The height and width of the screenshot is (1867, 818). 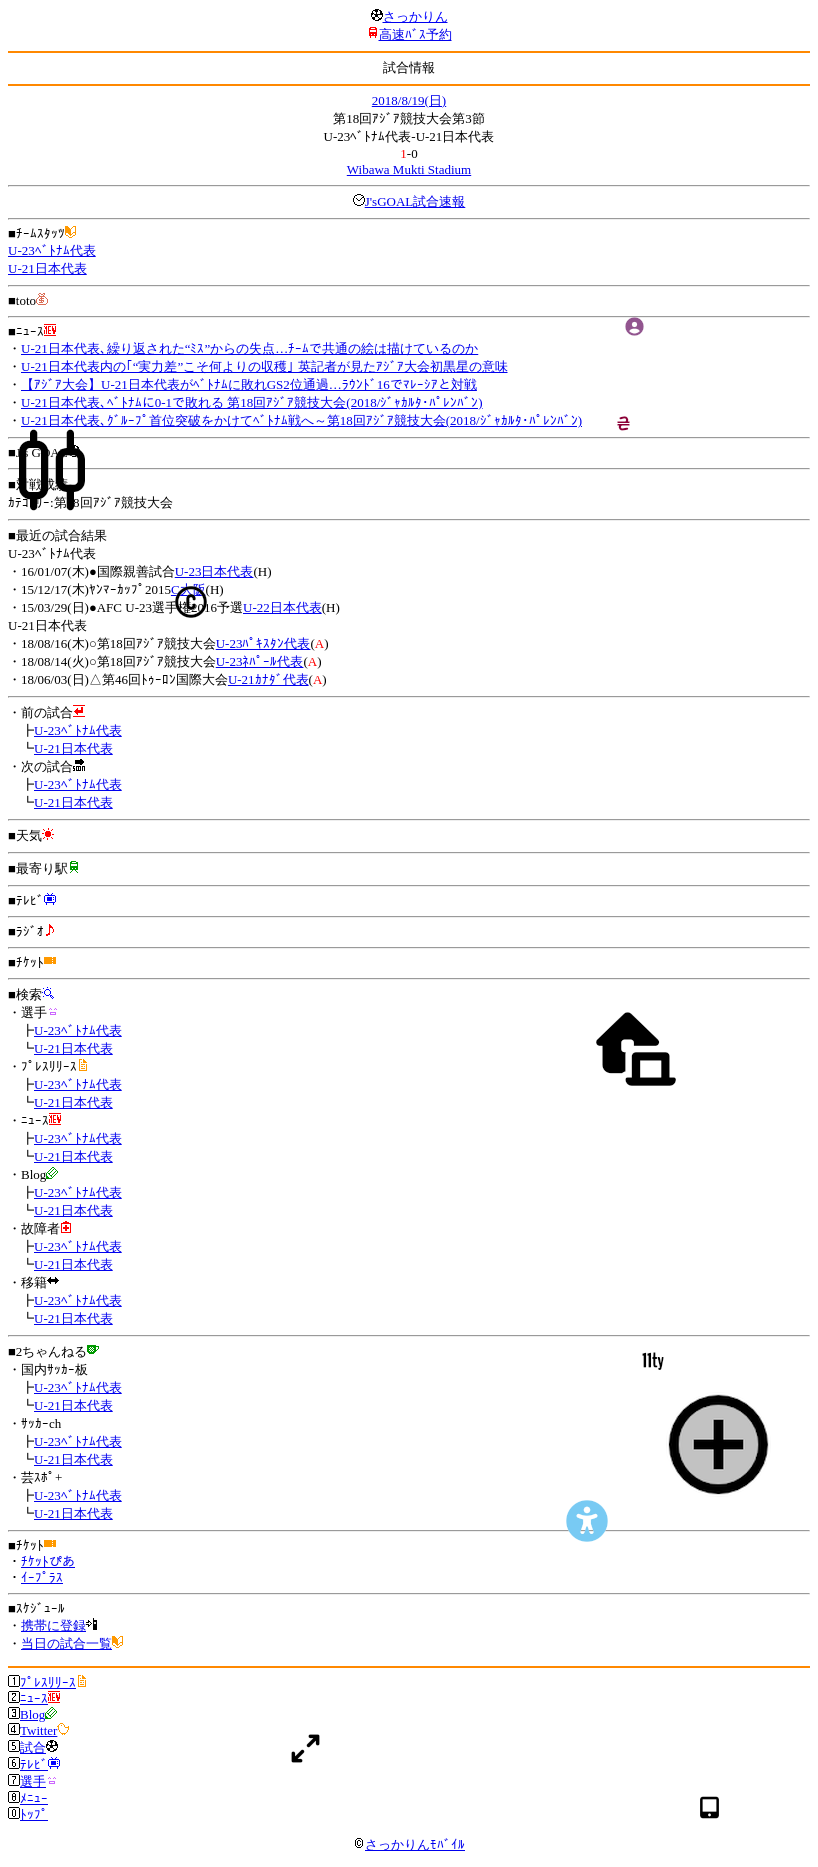 What do you see at coordinates (634, 326) in the screenshot?
I see `view your profile` at bounding box center [634, 326].